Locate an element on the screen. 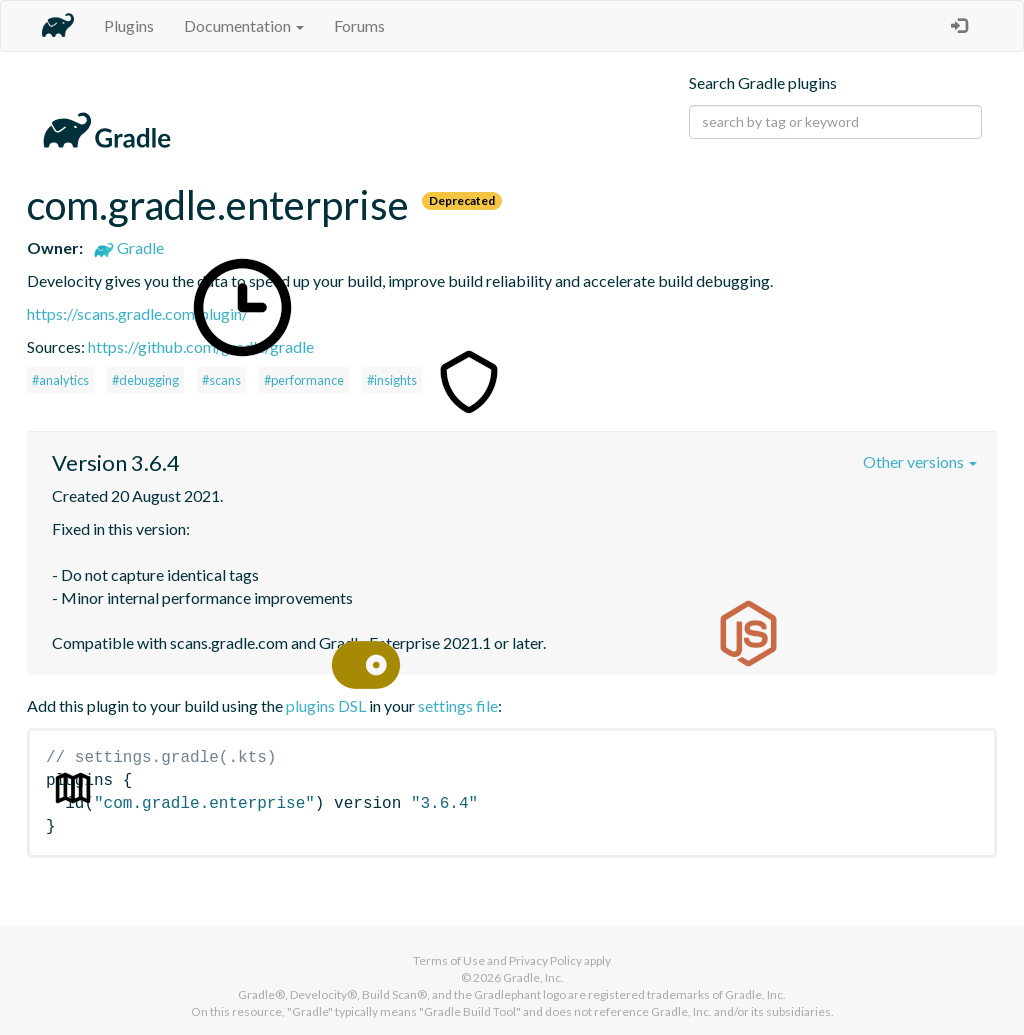 The image size is (1024, 1035). open map view is located at coordinates (73, 788).